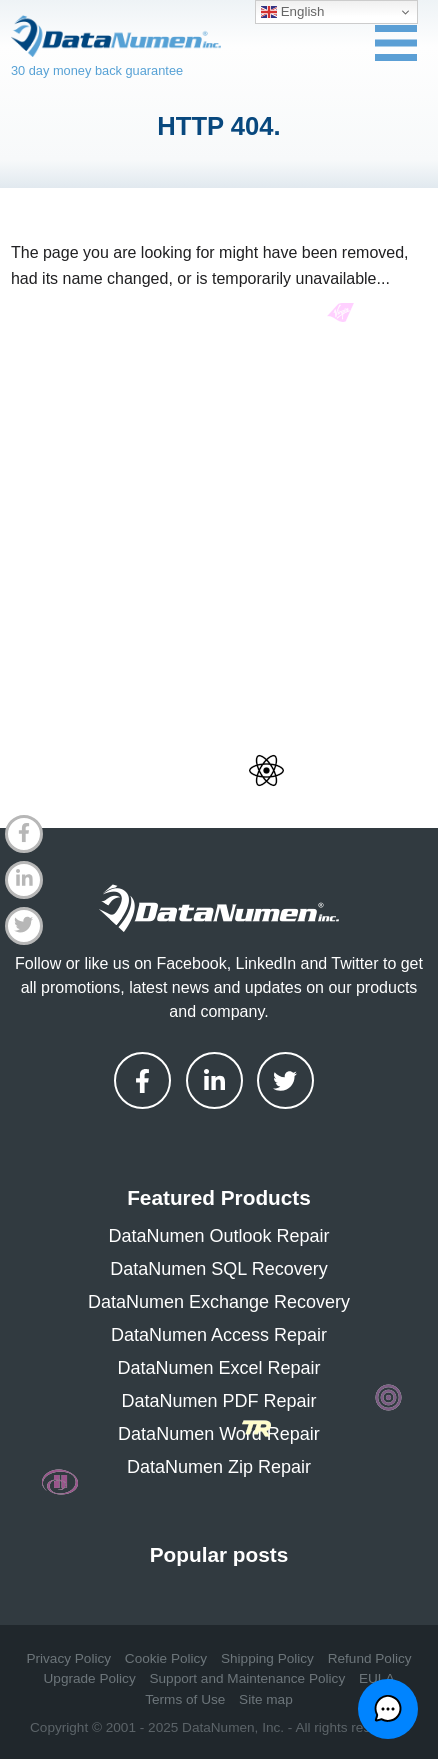 This screenshot has height=1759, width=438. What do you see at coordinates (266, 770) in the screenshot?
I see `indicates a React.js application or component` at bounding box center [266, 770].